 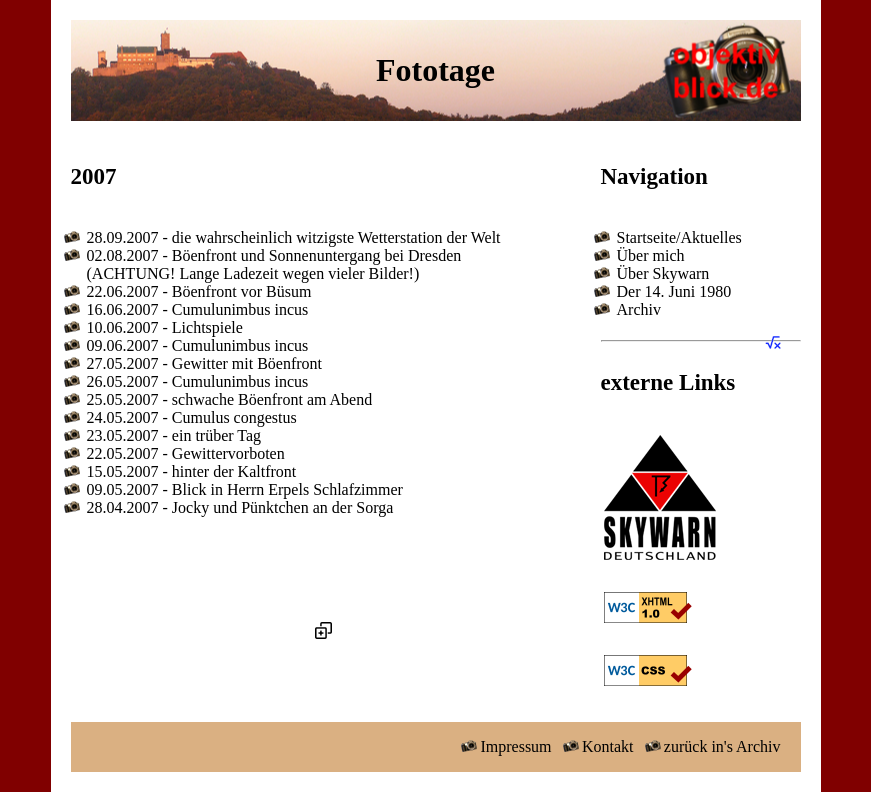 I want to click on access calculator or math functions, so click(x=773, y=342).